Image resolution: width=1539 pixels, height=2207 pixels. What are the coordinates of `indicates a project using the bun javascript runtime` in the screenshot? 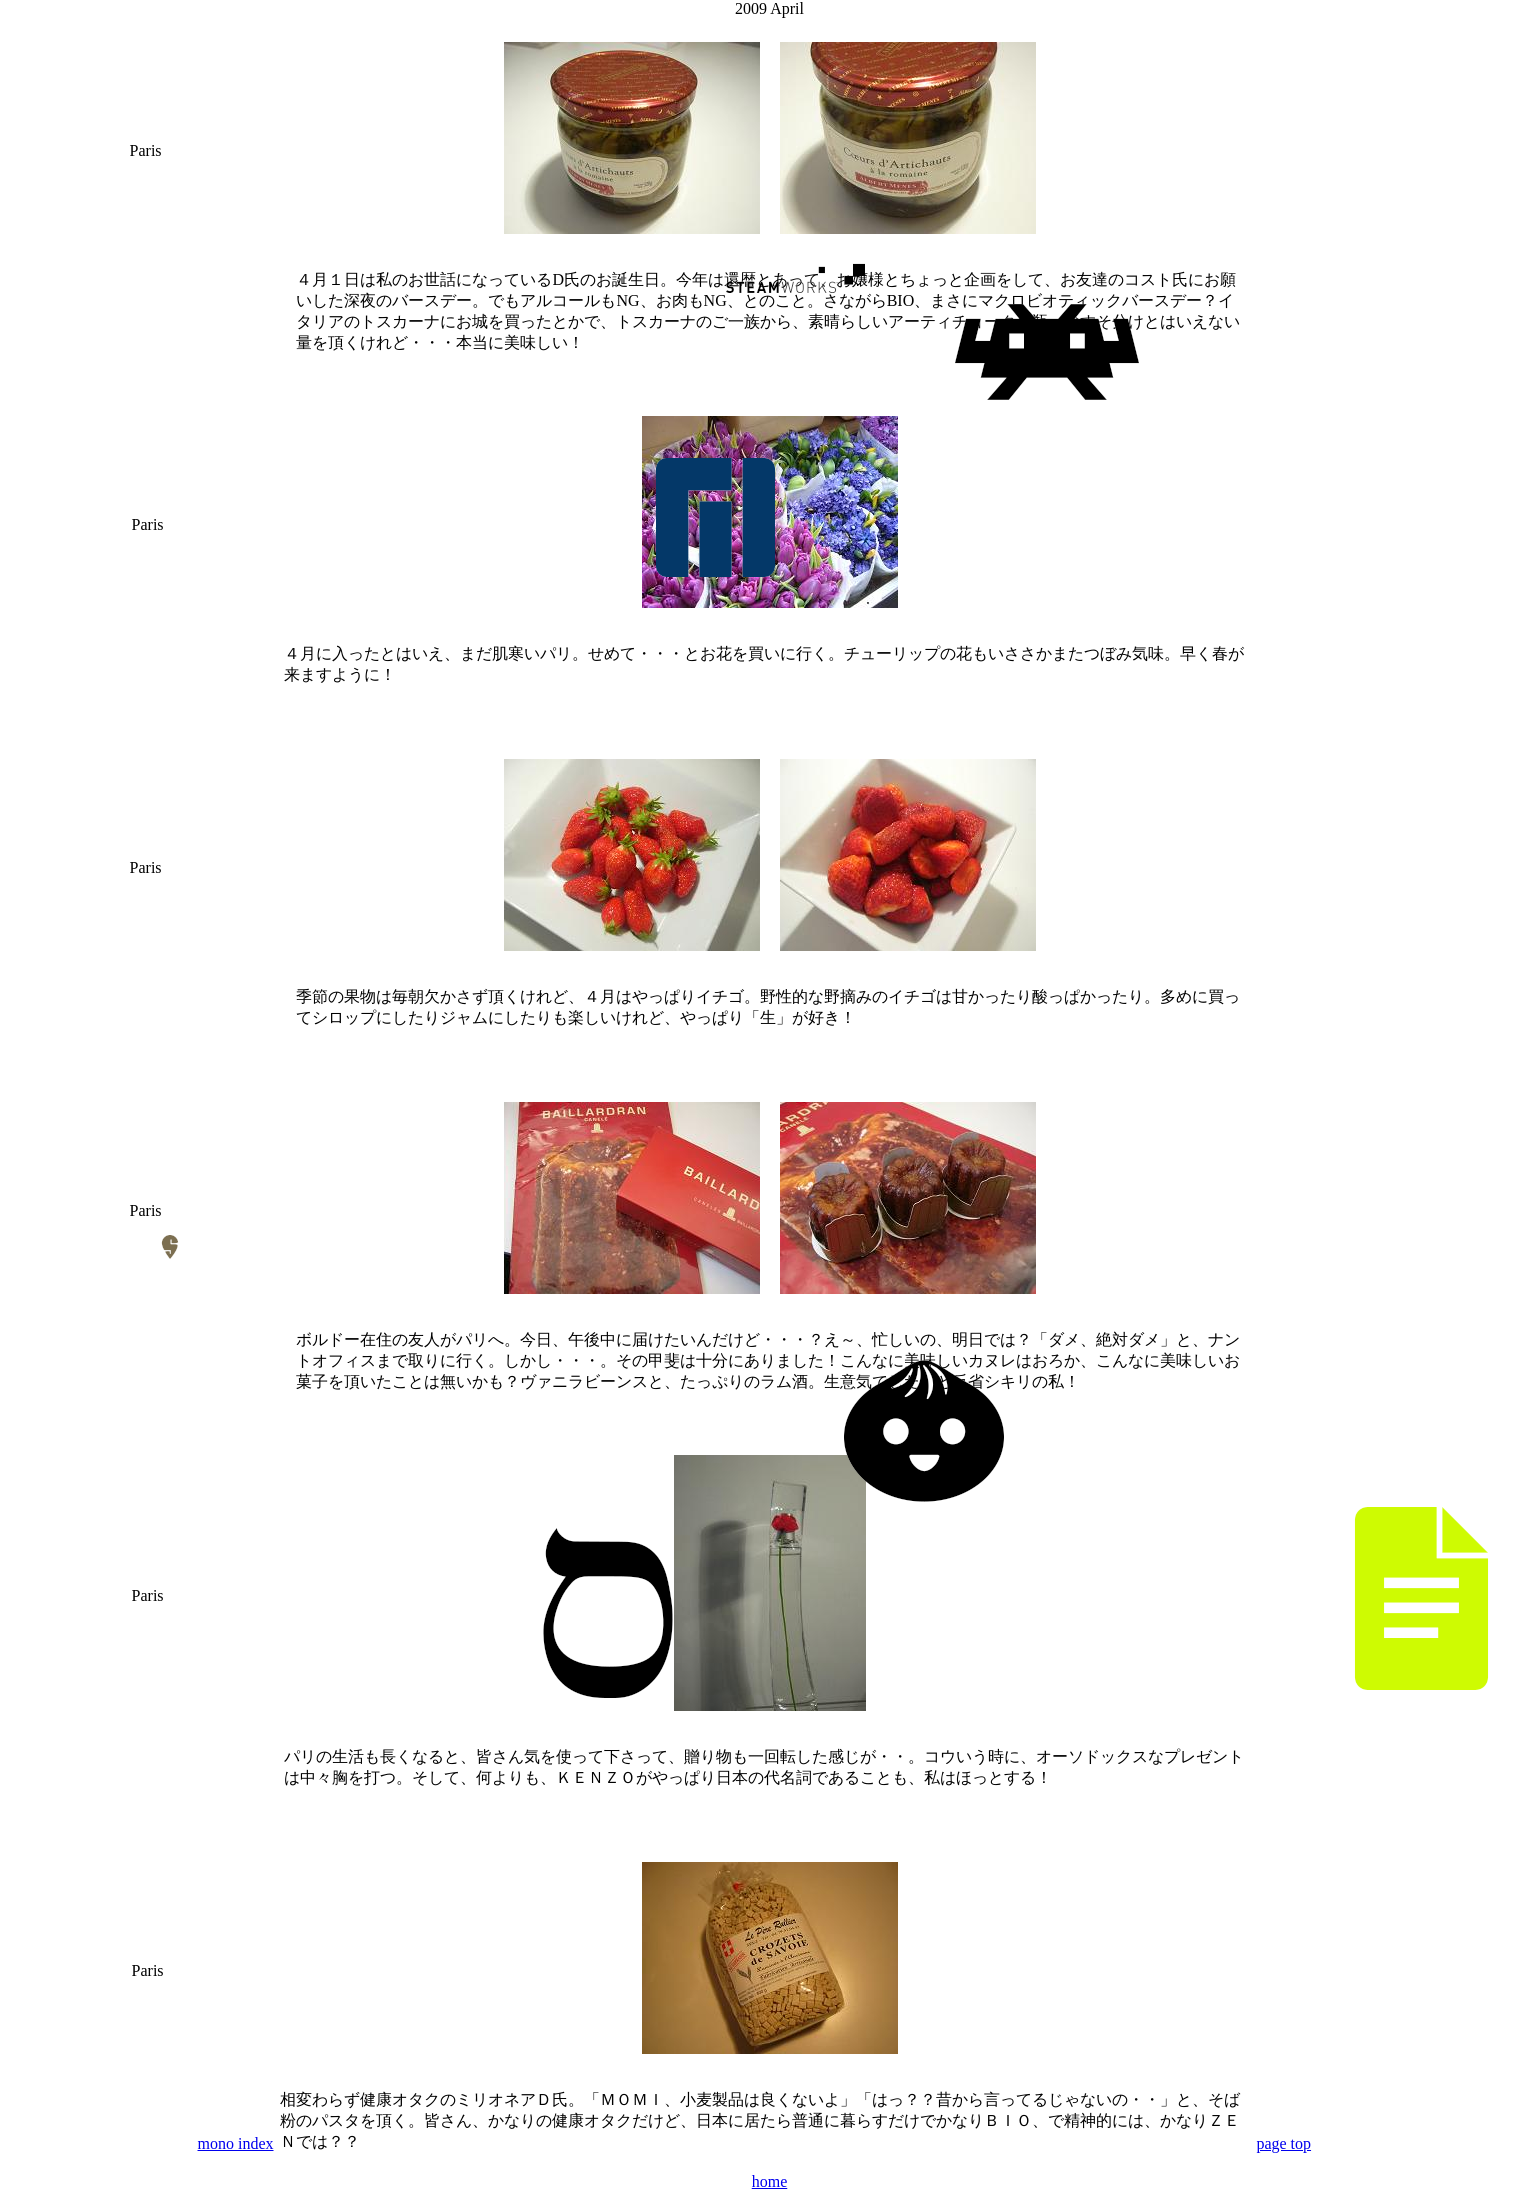 It's located at (924, 1431).